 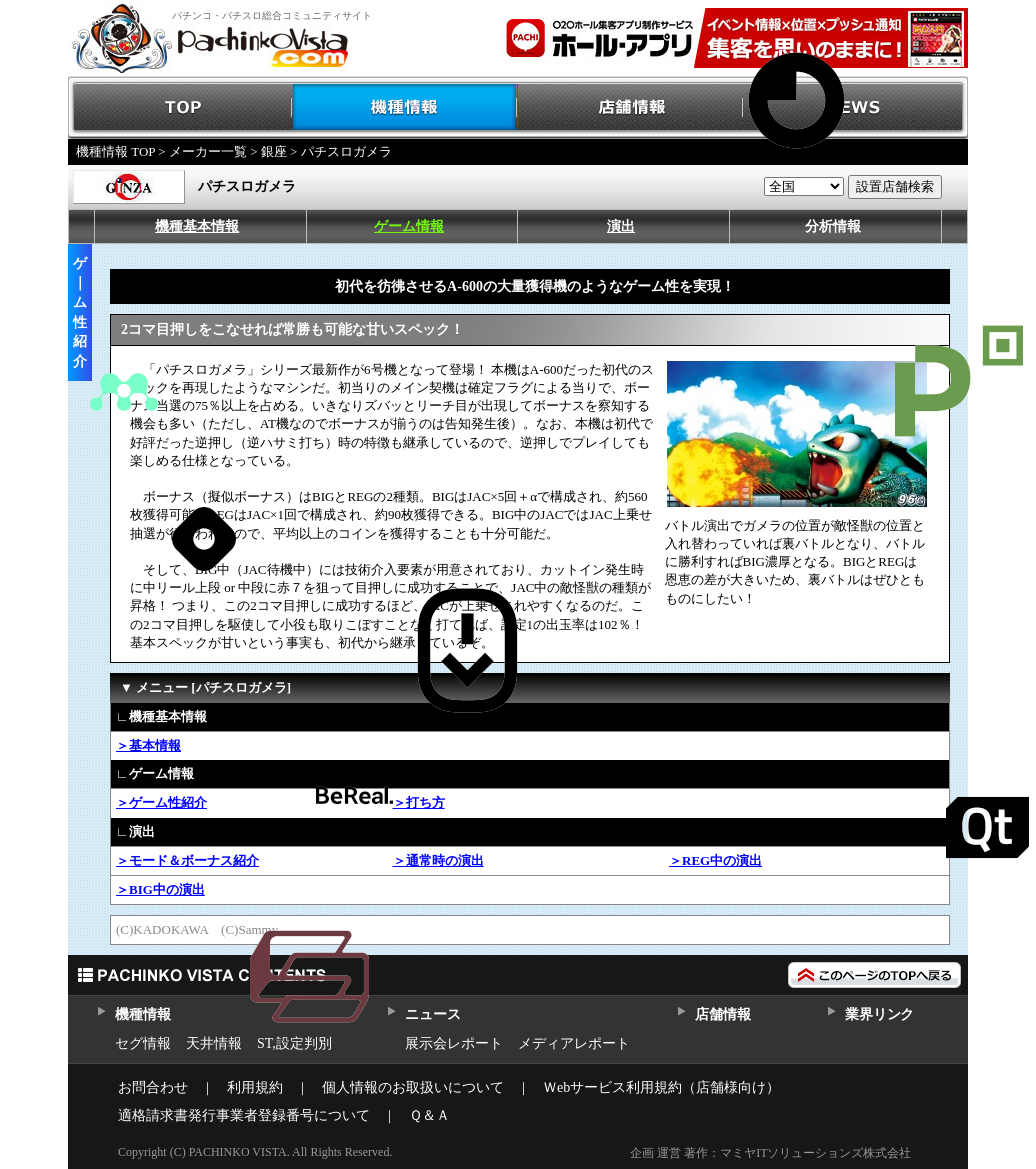 I want to click on open Mendeley reference manager, so click(x=124, y=392).